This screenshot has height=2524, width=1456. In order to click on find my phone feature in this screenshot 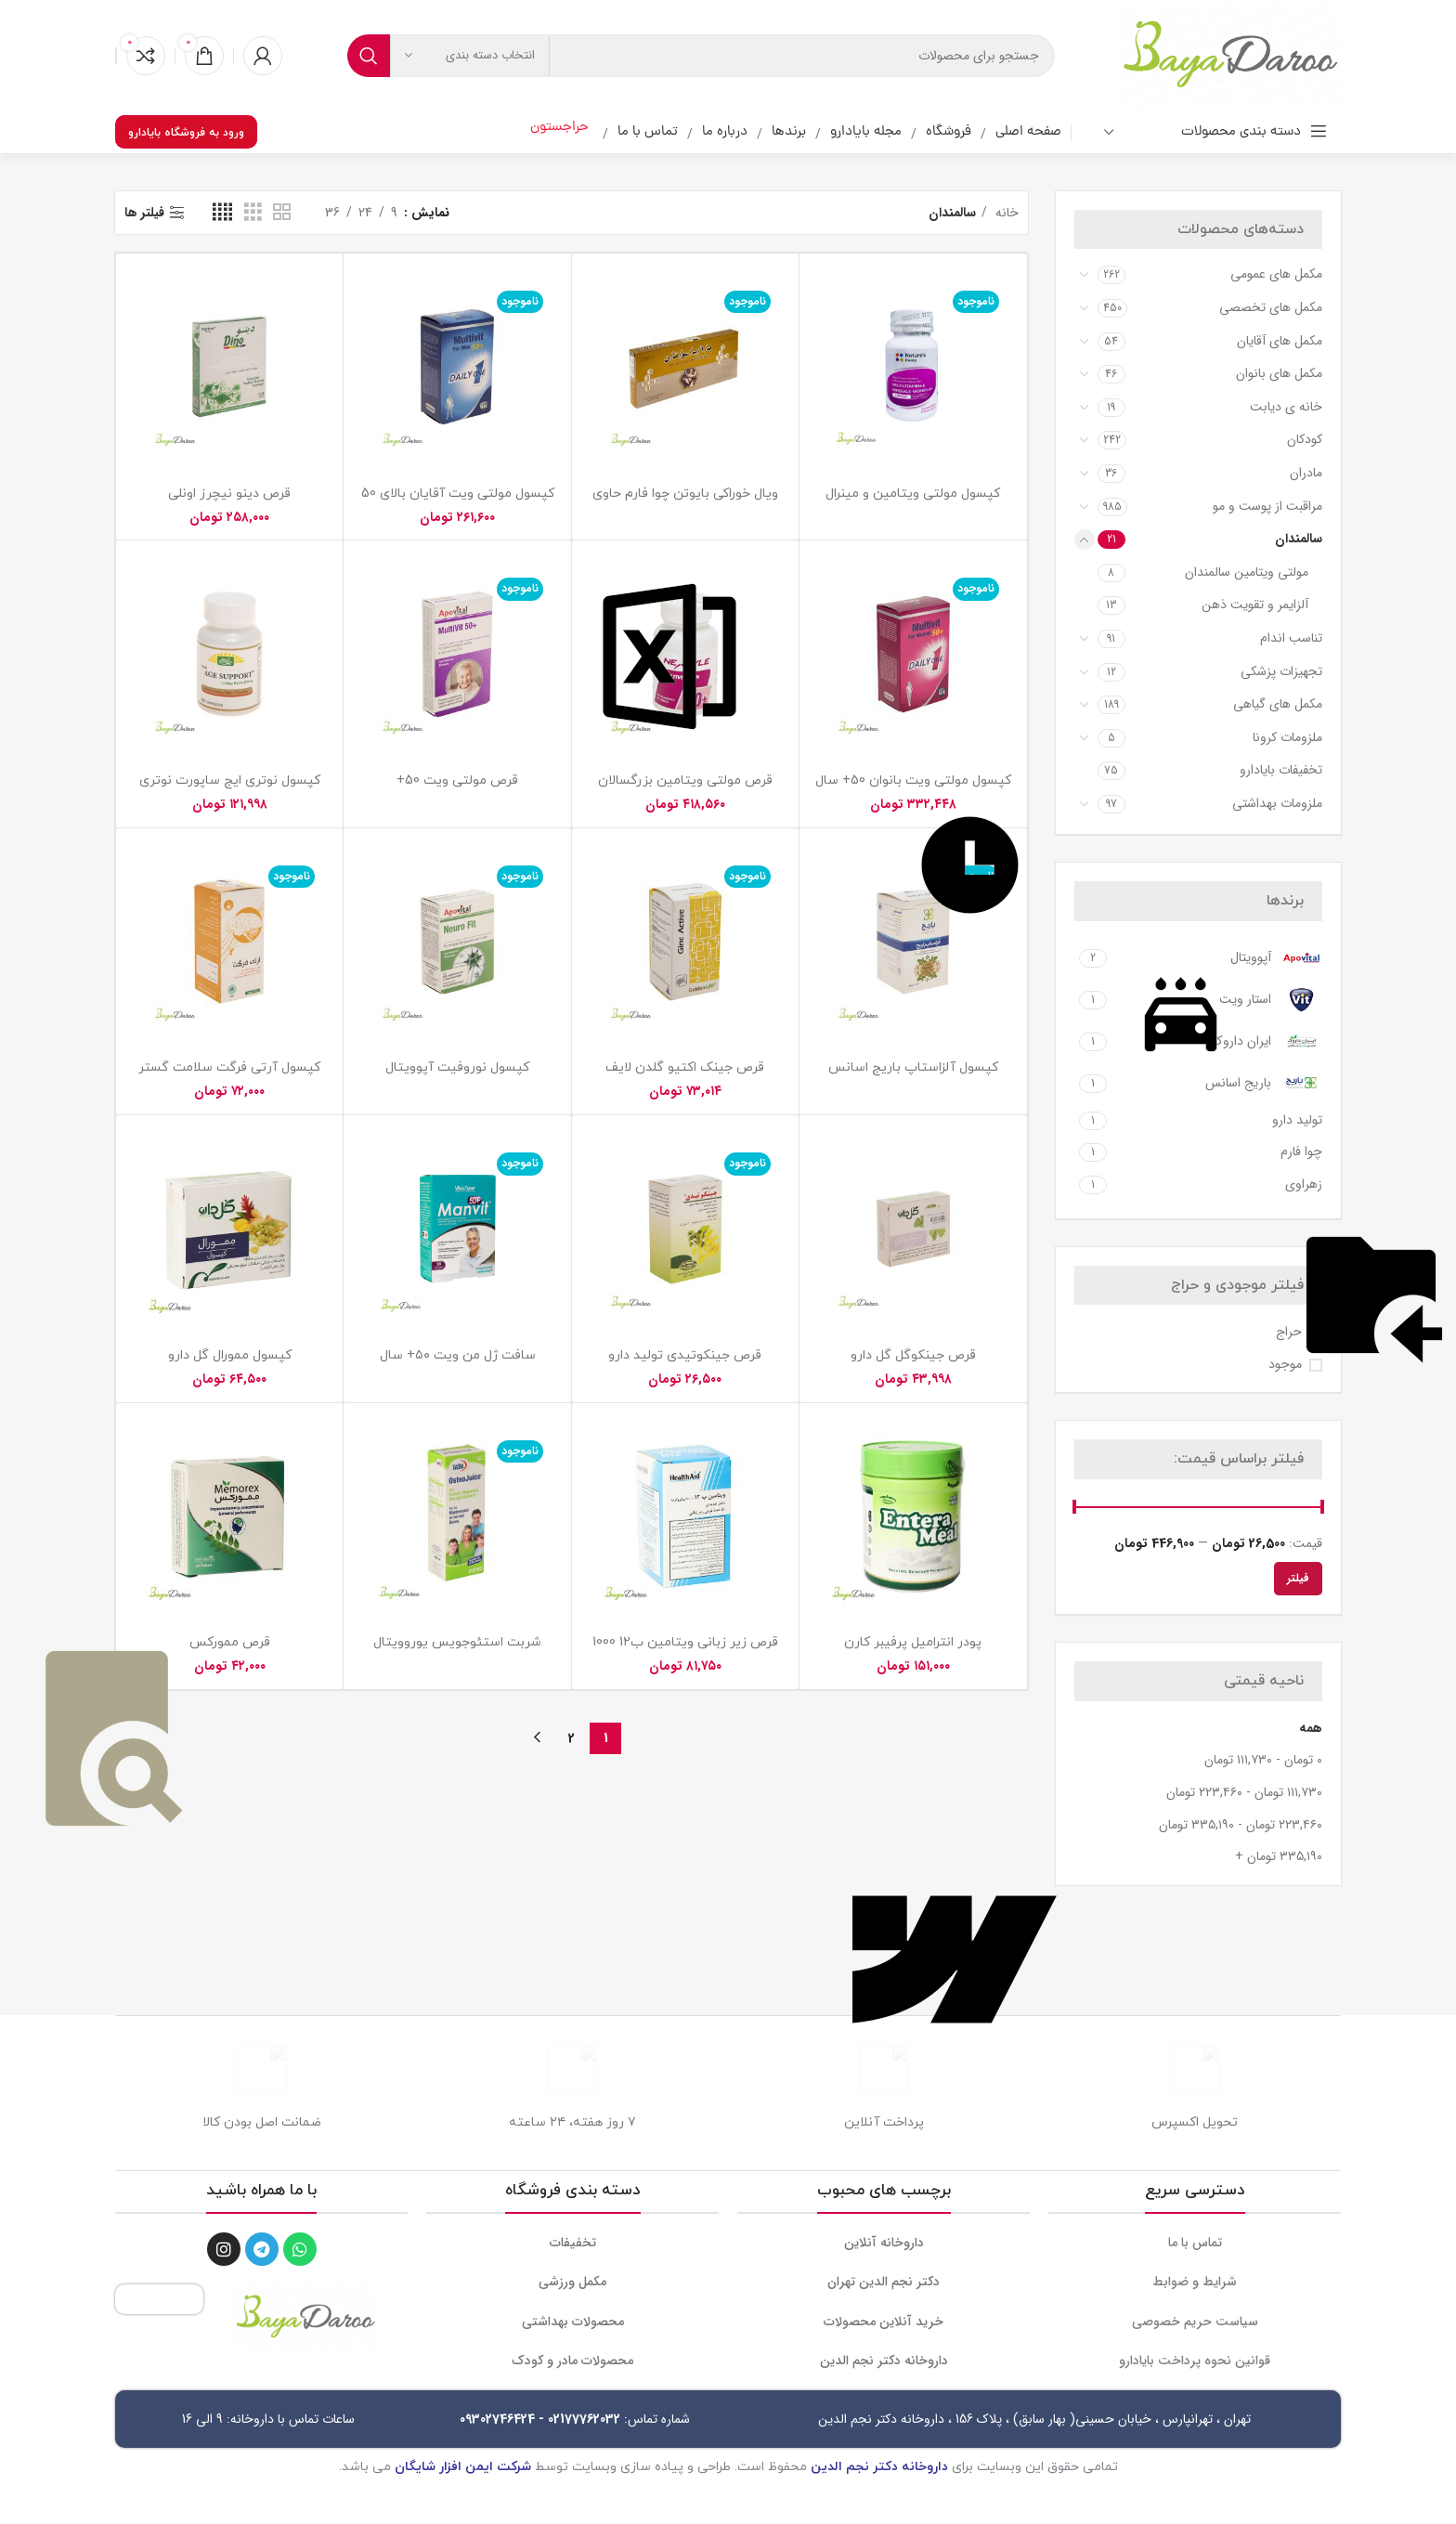, I will do `click(107, 1738)`.